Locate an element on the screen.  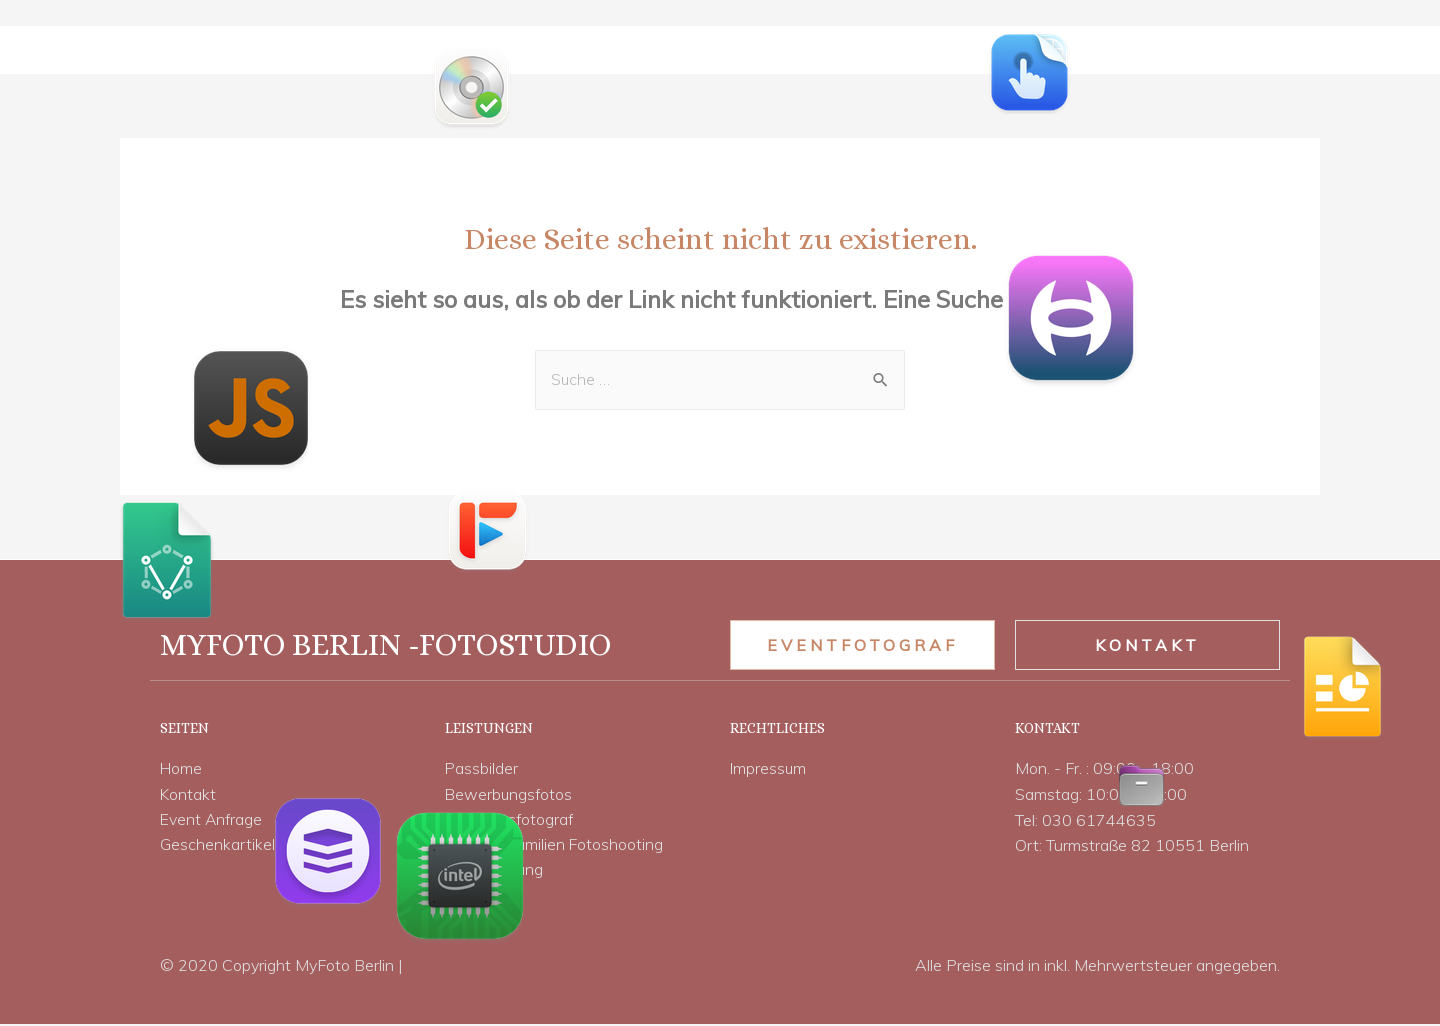
optical drive verified and ready is located at coordinates (471, 87).